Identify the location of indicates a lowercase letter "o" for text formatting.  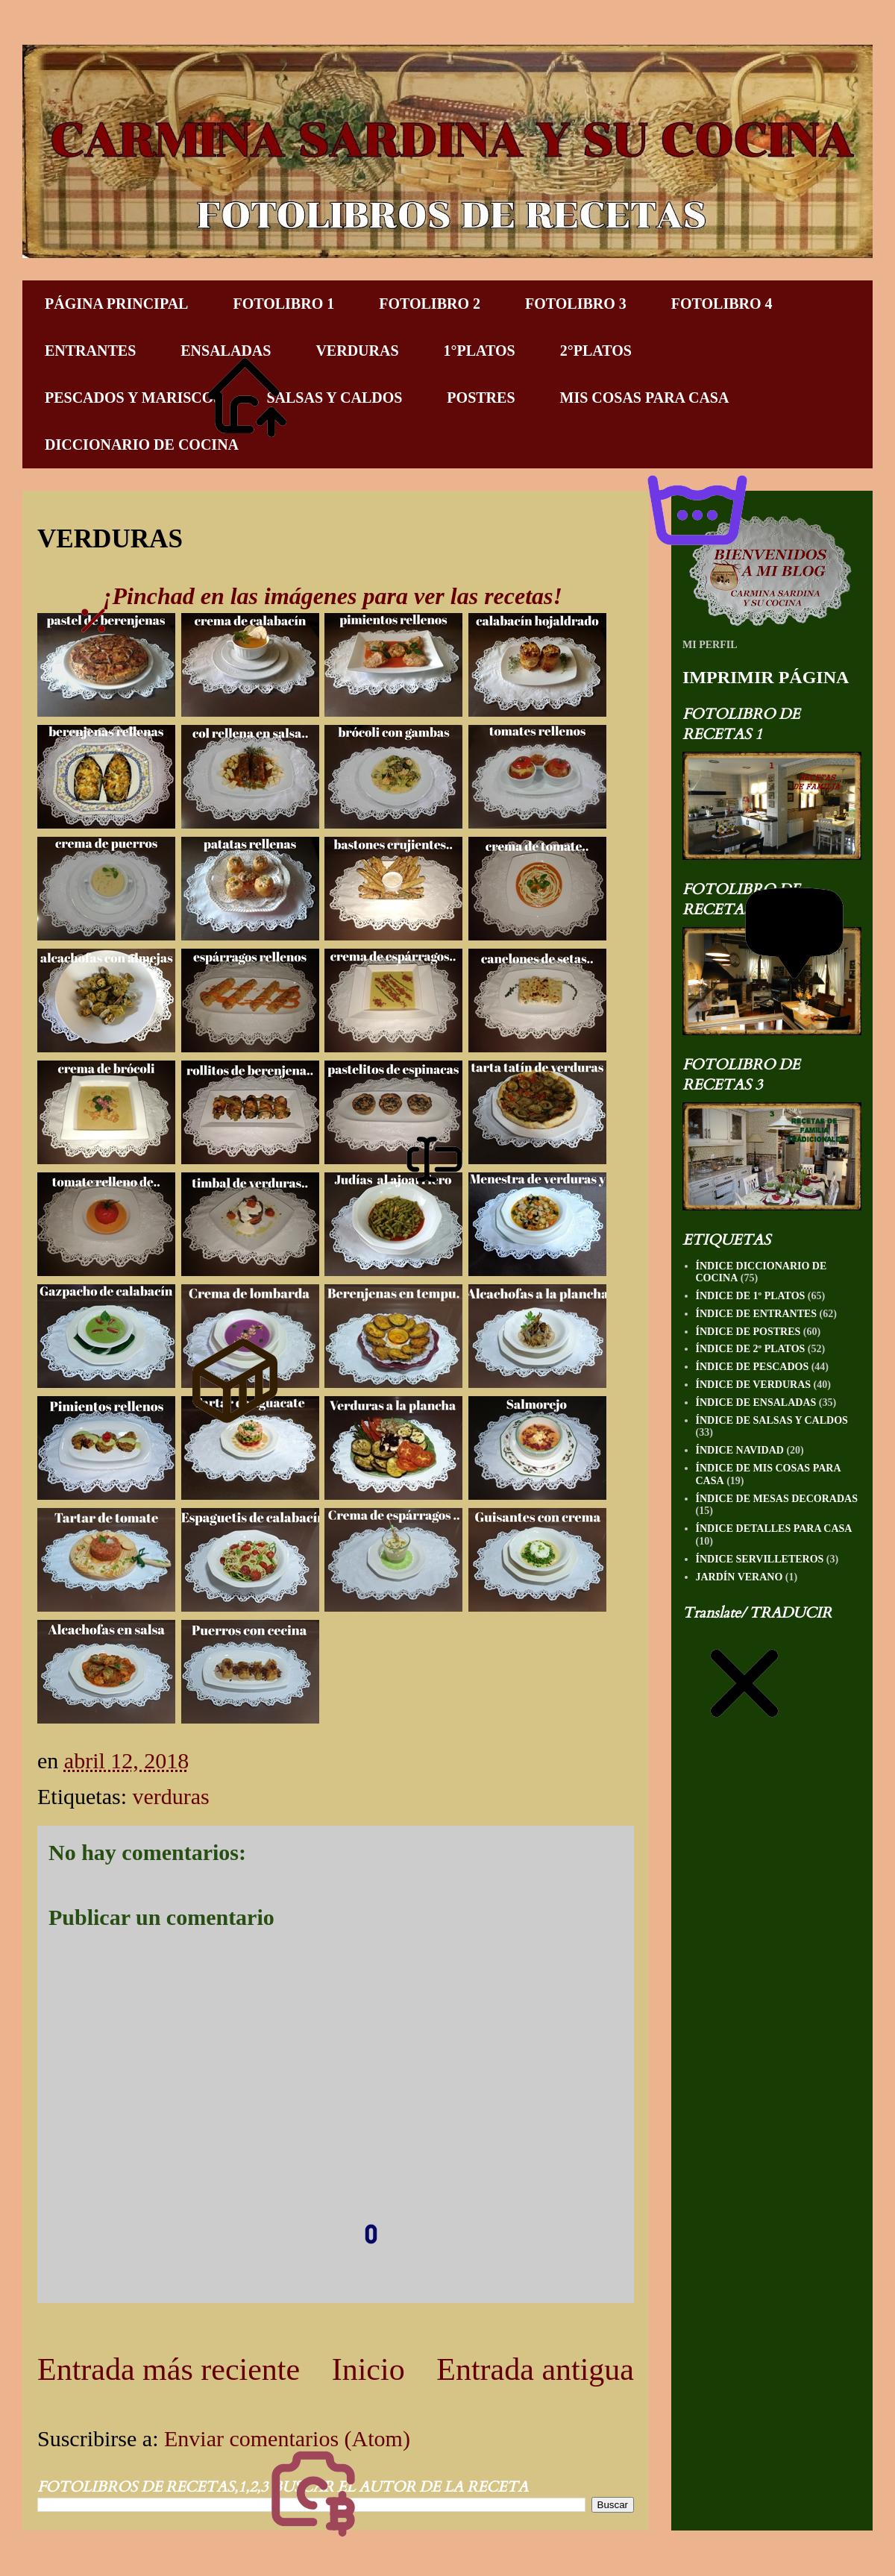
(371, 2234).